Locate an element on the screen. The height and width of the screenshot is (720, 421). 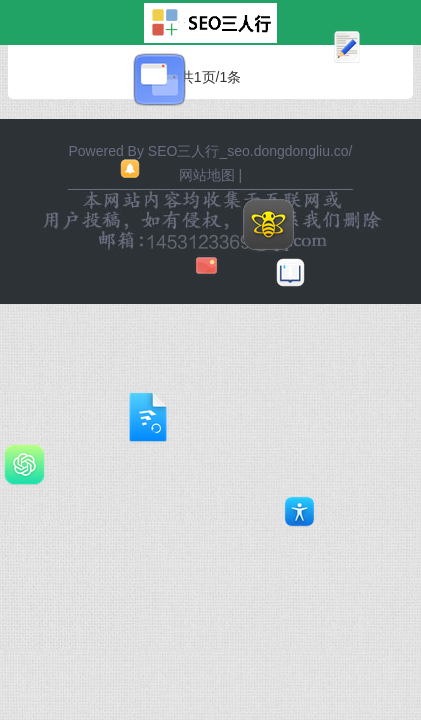
open freeplane mind mapping application is located at coordinates (268, 224).